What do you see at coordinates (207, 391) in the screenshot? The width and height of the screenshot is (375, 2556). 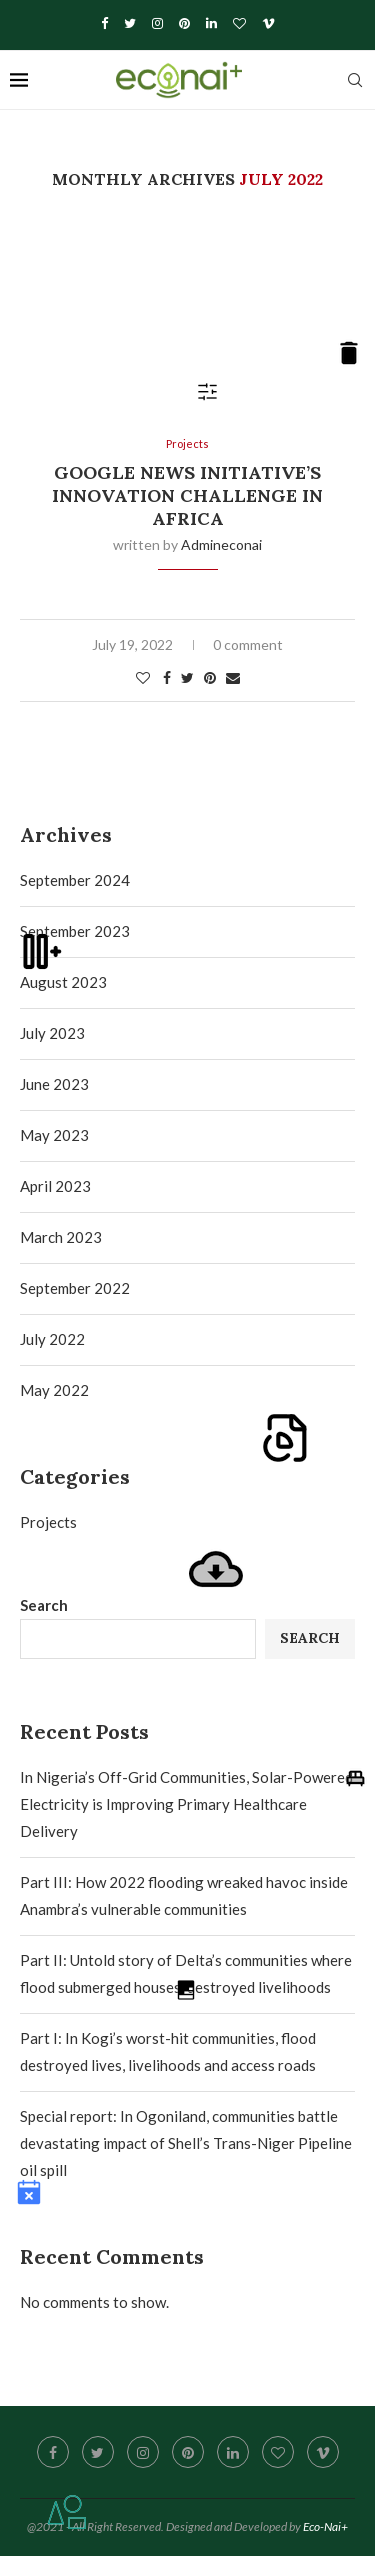 I see `adjust settings or preferences` at bounding box center [207, 391].